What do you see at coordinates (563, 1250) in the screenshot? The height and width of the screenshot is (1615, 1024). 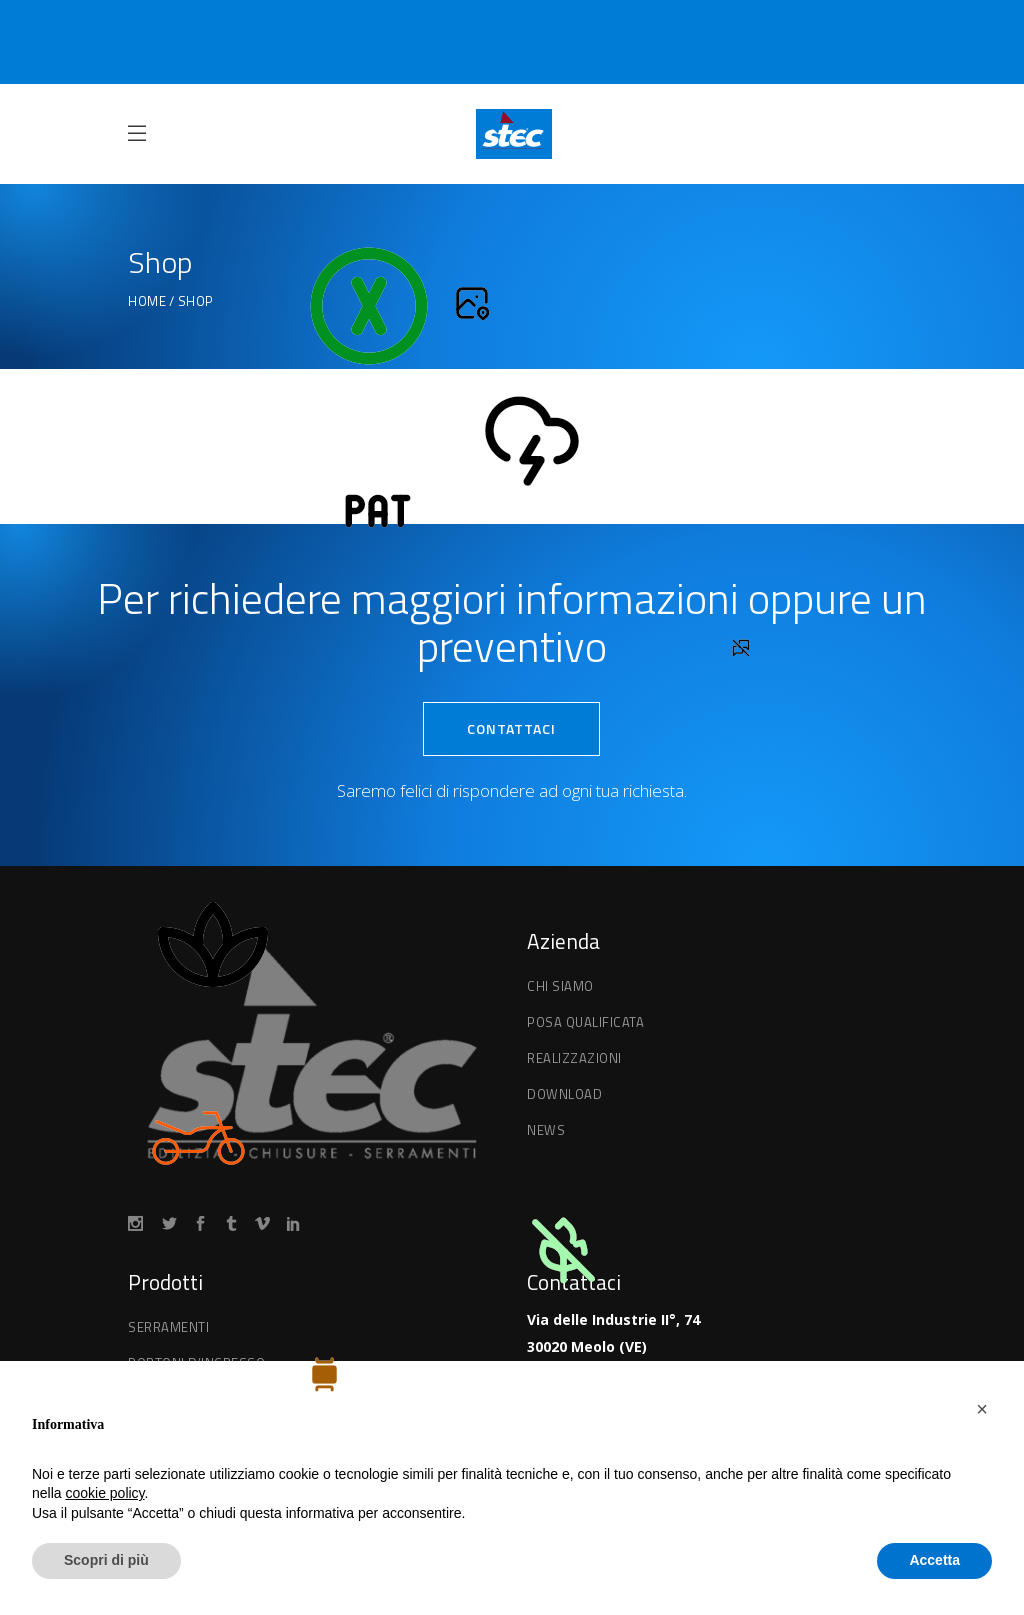 I see `indicates gluten-free option or product` at bounding box center [563, 1250].